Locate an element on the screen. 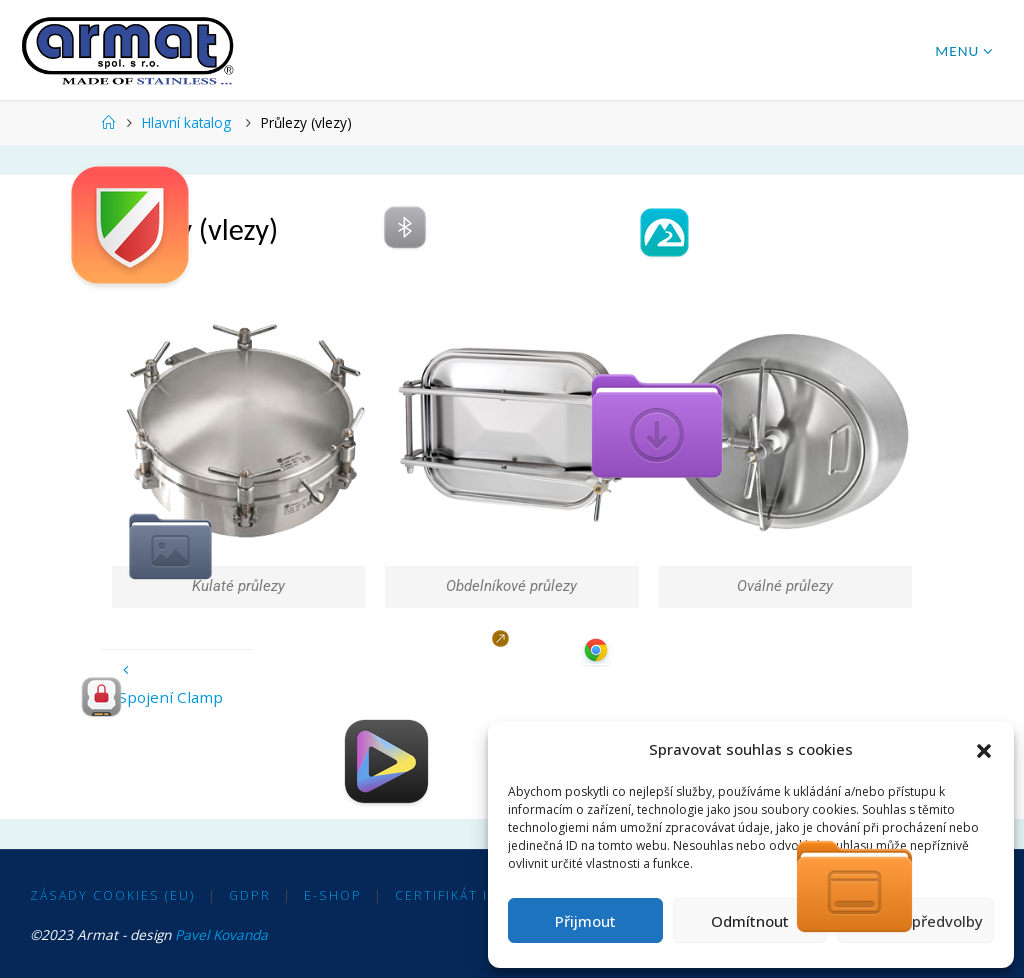  access your downloads folder is located at coordinates (657, 426).